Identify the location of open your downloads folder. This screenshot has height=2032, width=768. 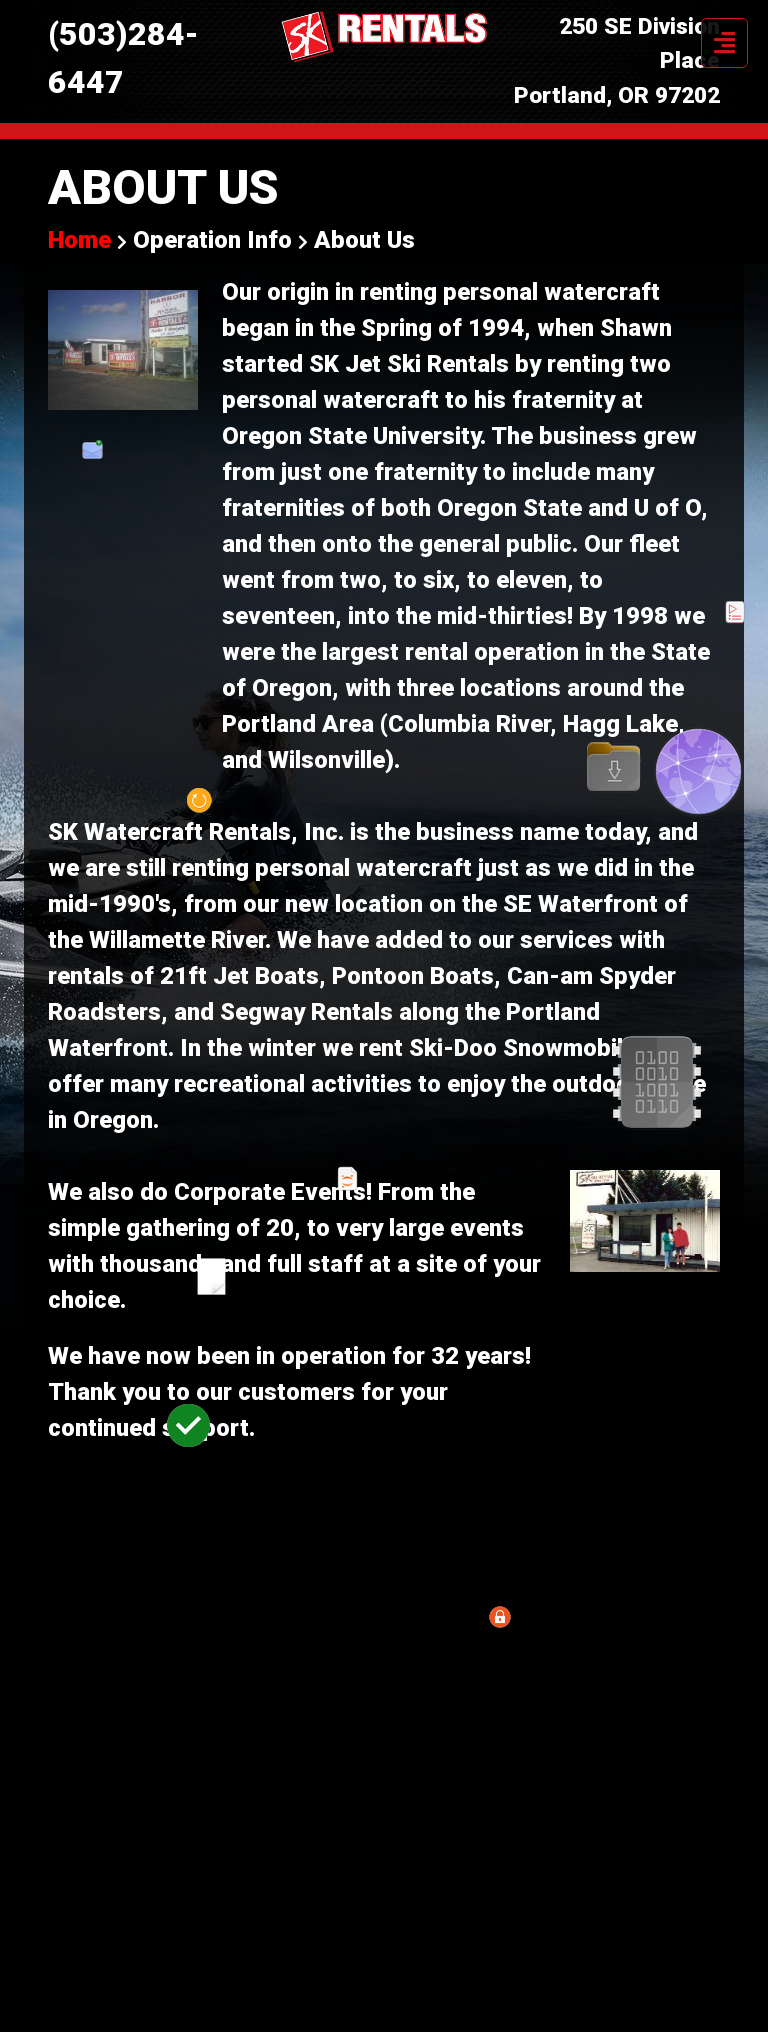
(613, 766).